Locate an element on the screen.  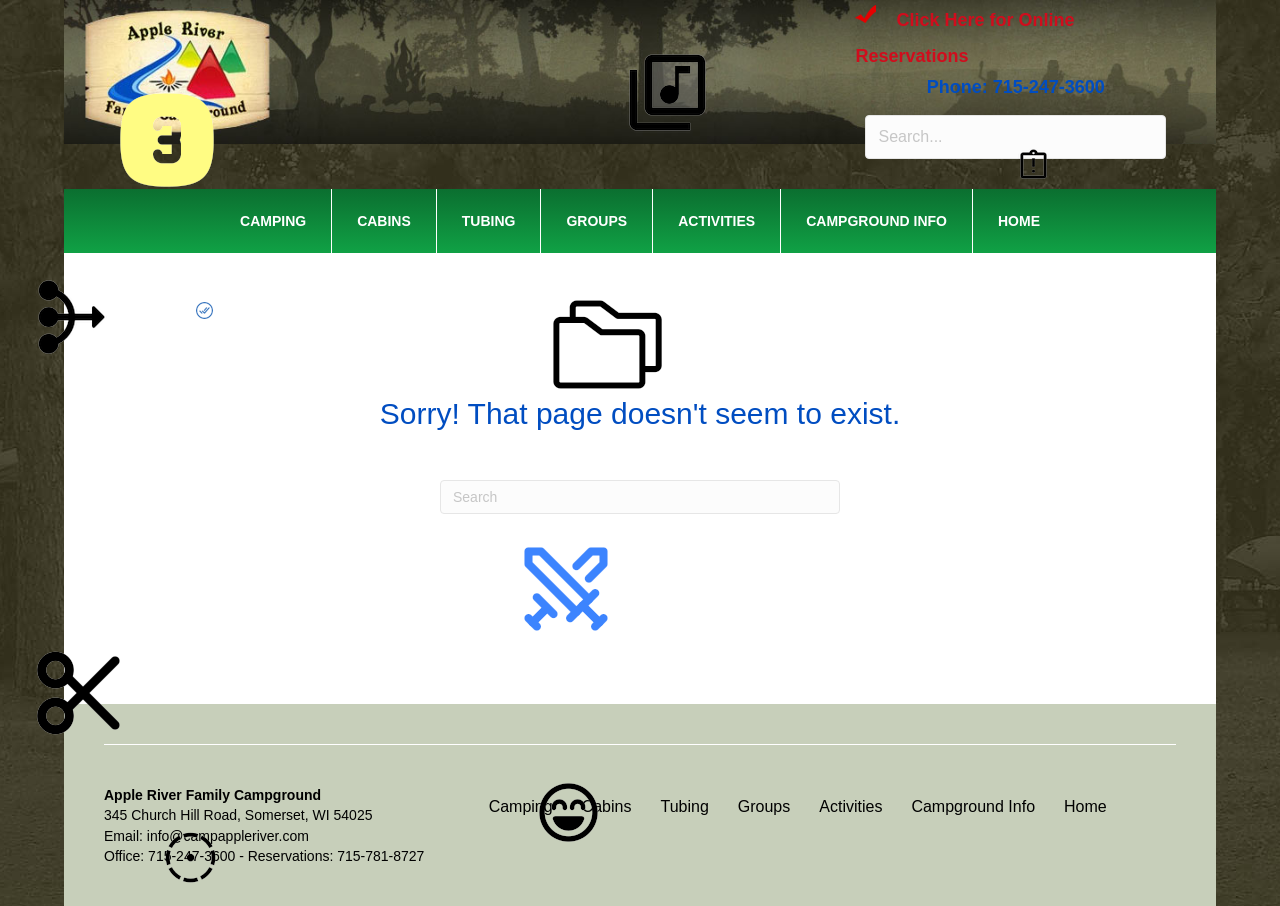
indicates step 3 in a multi-step process is located at coordinates (167, 140).